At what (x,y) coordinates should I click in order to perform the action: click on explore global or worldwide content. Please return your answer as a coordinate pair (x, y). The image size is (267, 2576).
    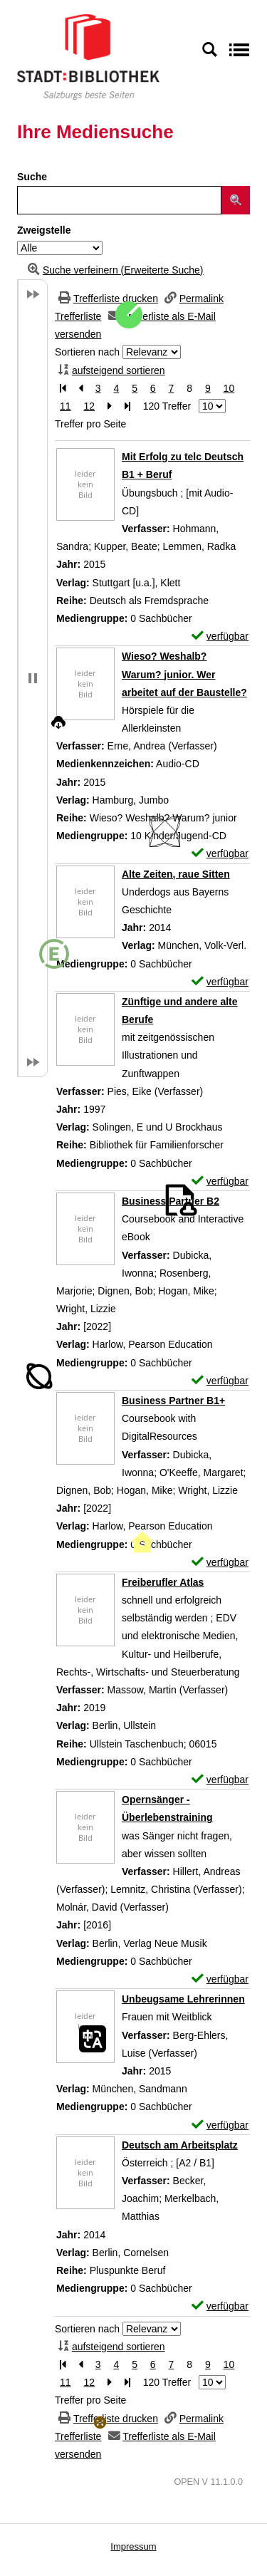
    Looking at the image, I should click on (38, 1376).